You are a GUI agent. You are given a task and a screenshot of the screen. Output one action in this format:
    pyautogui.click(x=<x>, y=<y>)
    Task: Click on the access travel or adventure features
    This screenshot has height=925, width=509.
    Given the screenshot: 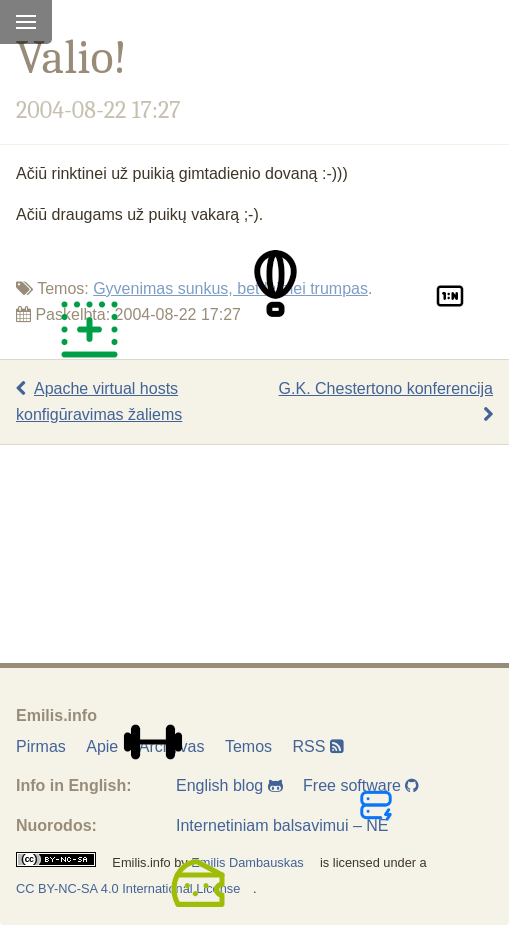 What is the action you would take?
    pyautogui.click(x=275, y=283)
    